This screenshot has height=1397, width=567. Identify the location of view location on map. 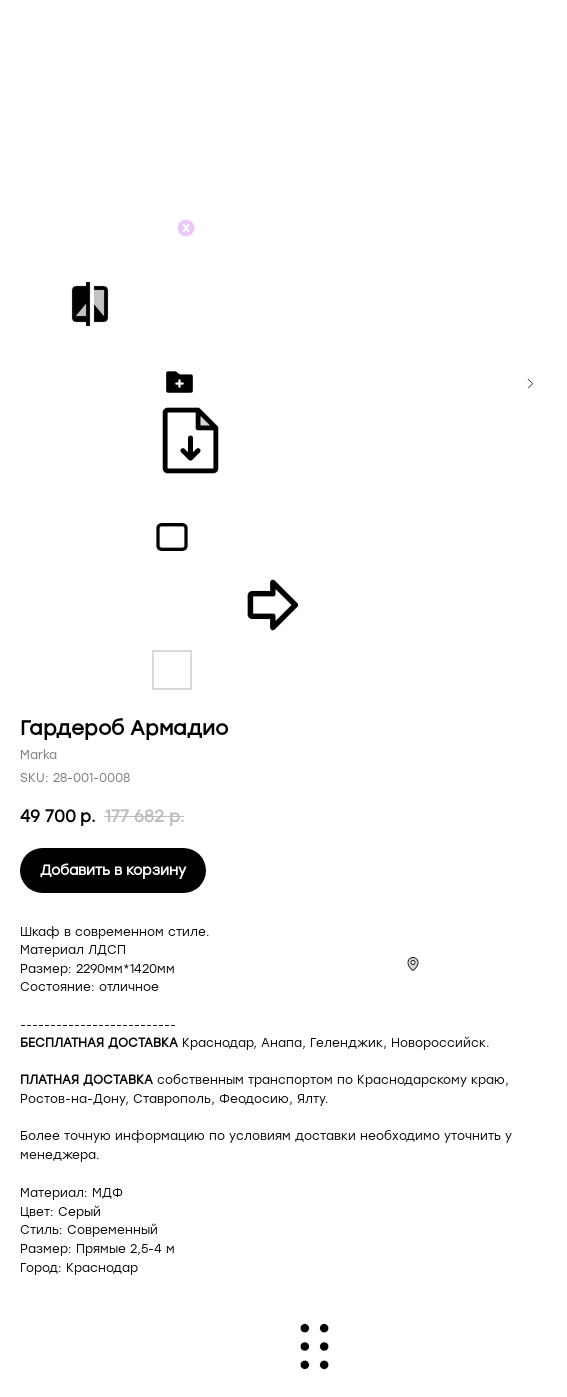
(413, 964).